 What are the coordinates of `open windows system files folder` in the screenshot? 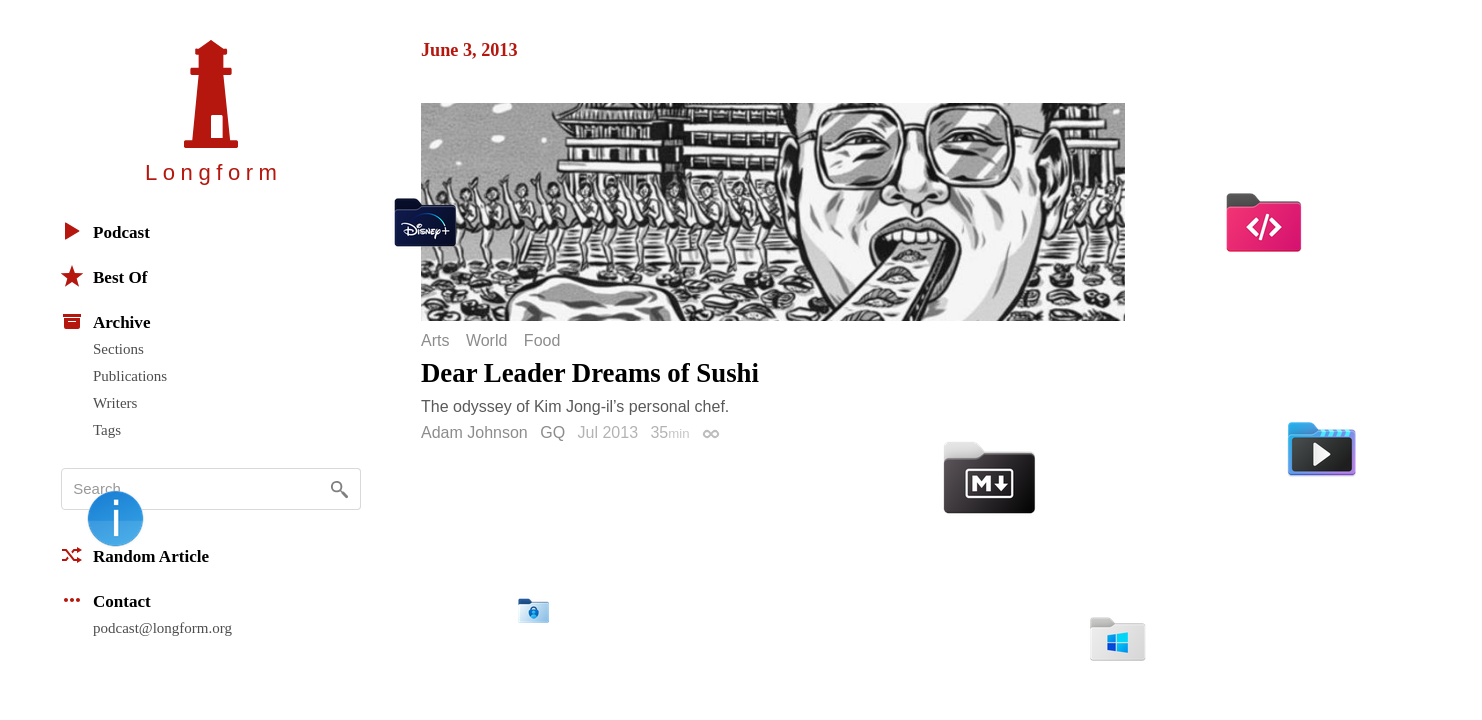 It's located at (1117, 640).